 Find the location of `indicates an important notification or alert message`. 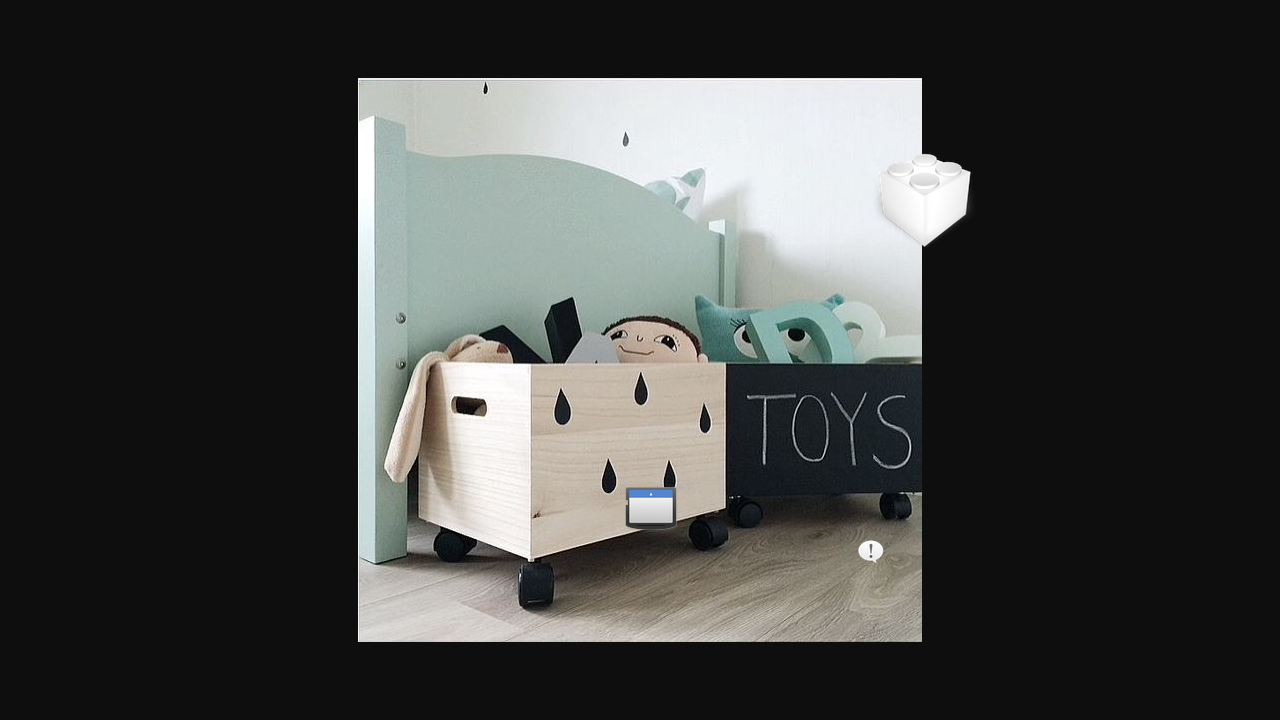

indicates an important notification or alert message is located at coordinates (871, 551).